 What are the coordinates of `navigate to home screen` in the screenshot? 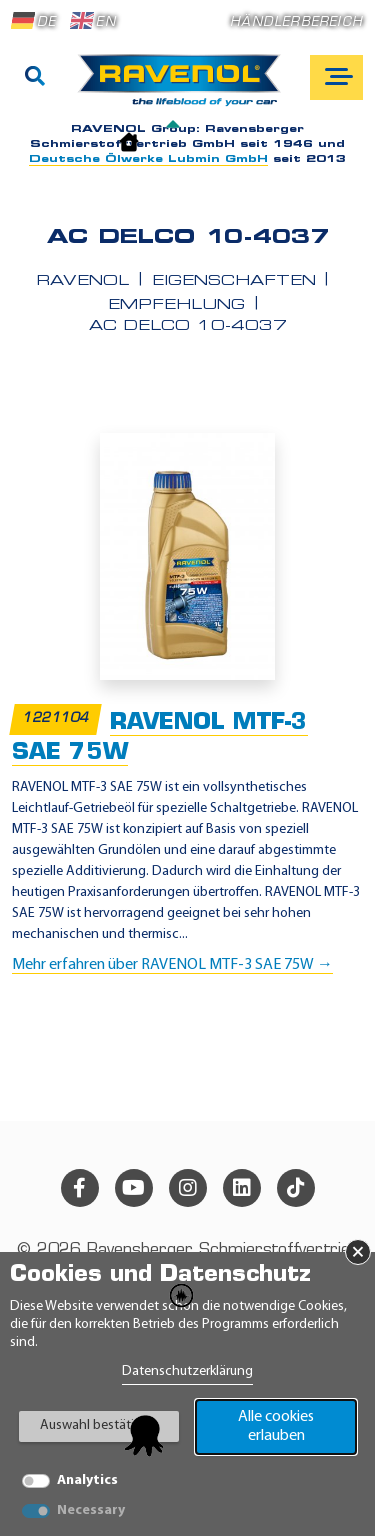 It's located at (129, 142).